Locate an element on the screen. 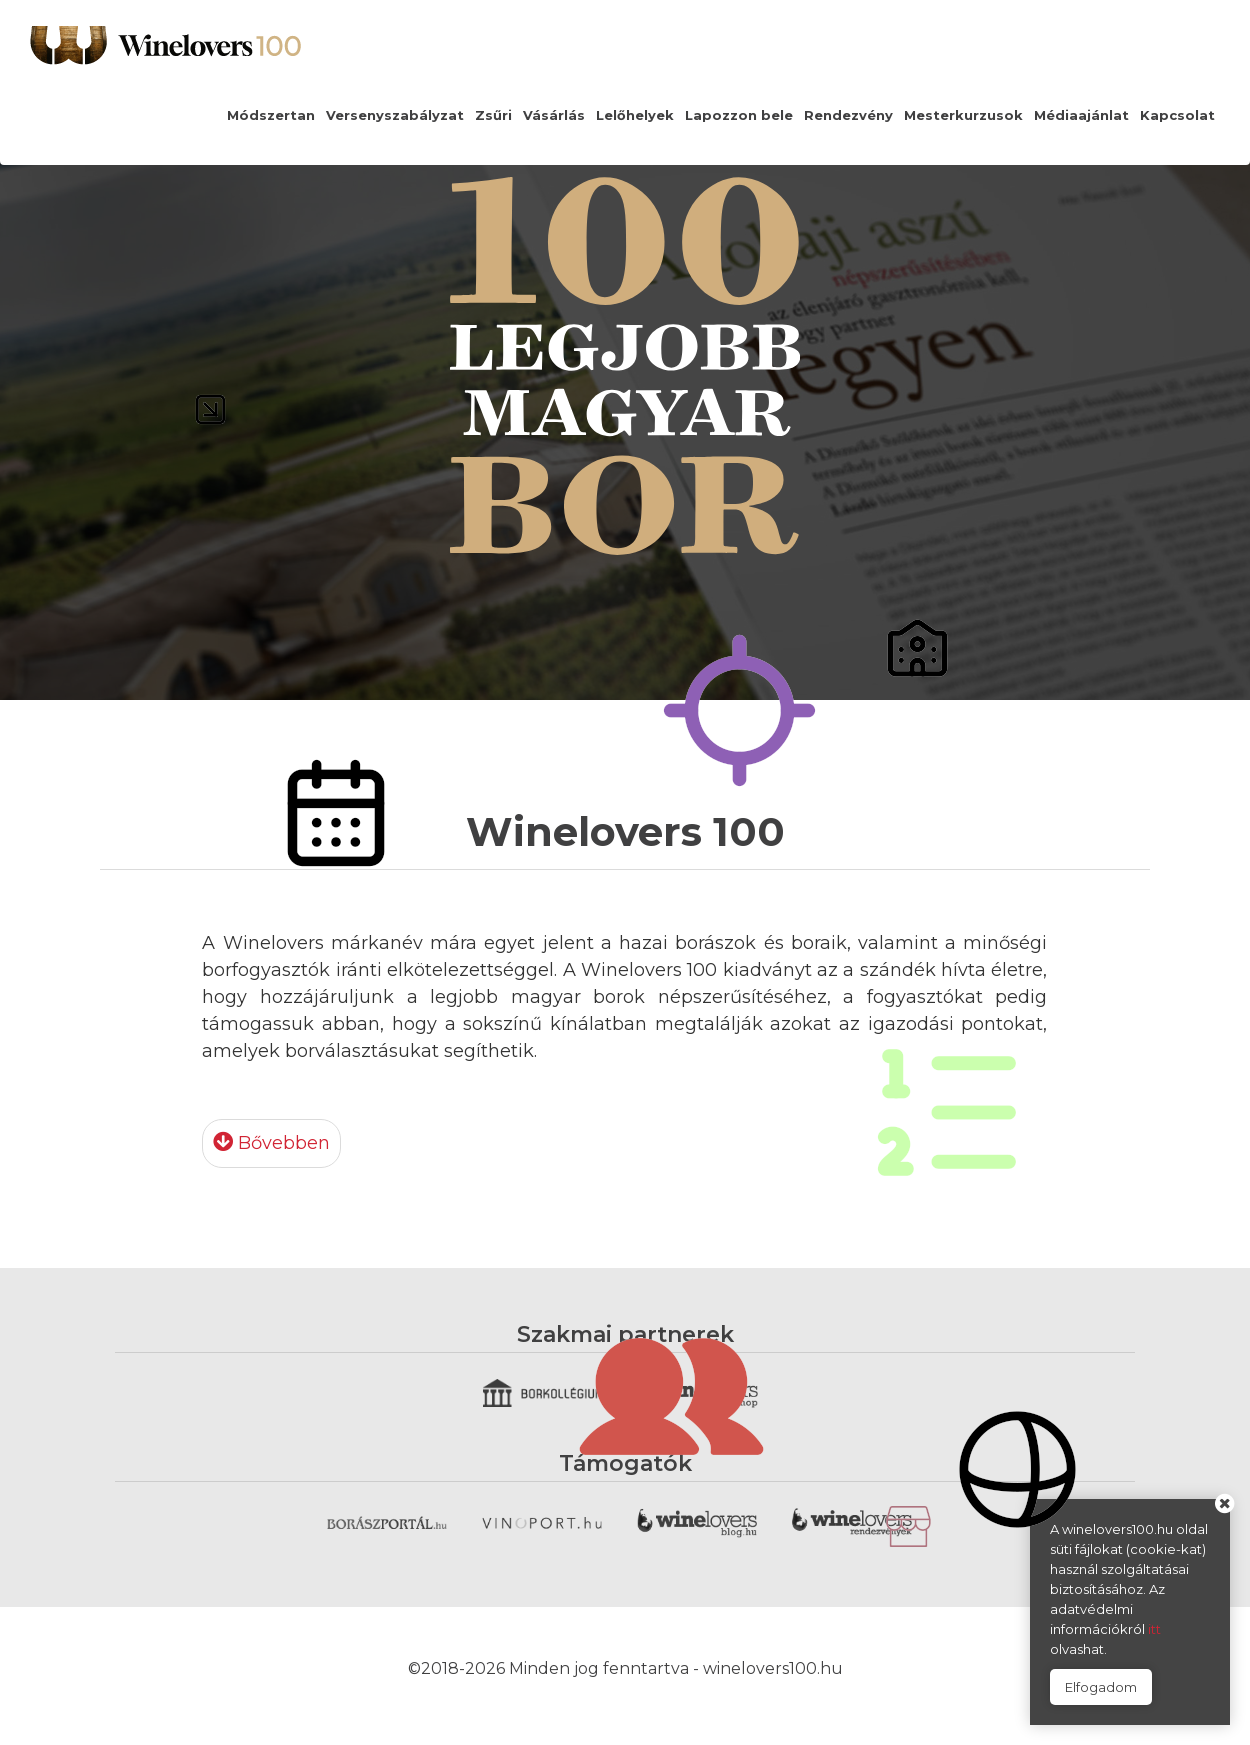 The width and height of the screenshot is (1250, 1745). access global or worldwide settings is located at coordinates (1017, 1469).